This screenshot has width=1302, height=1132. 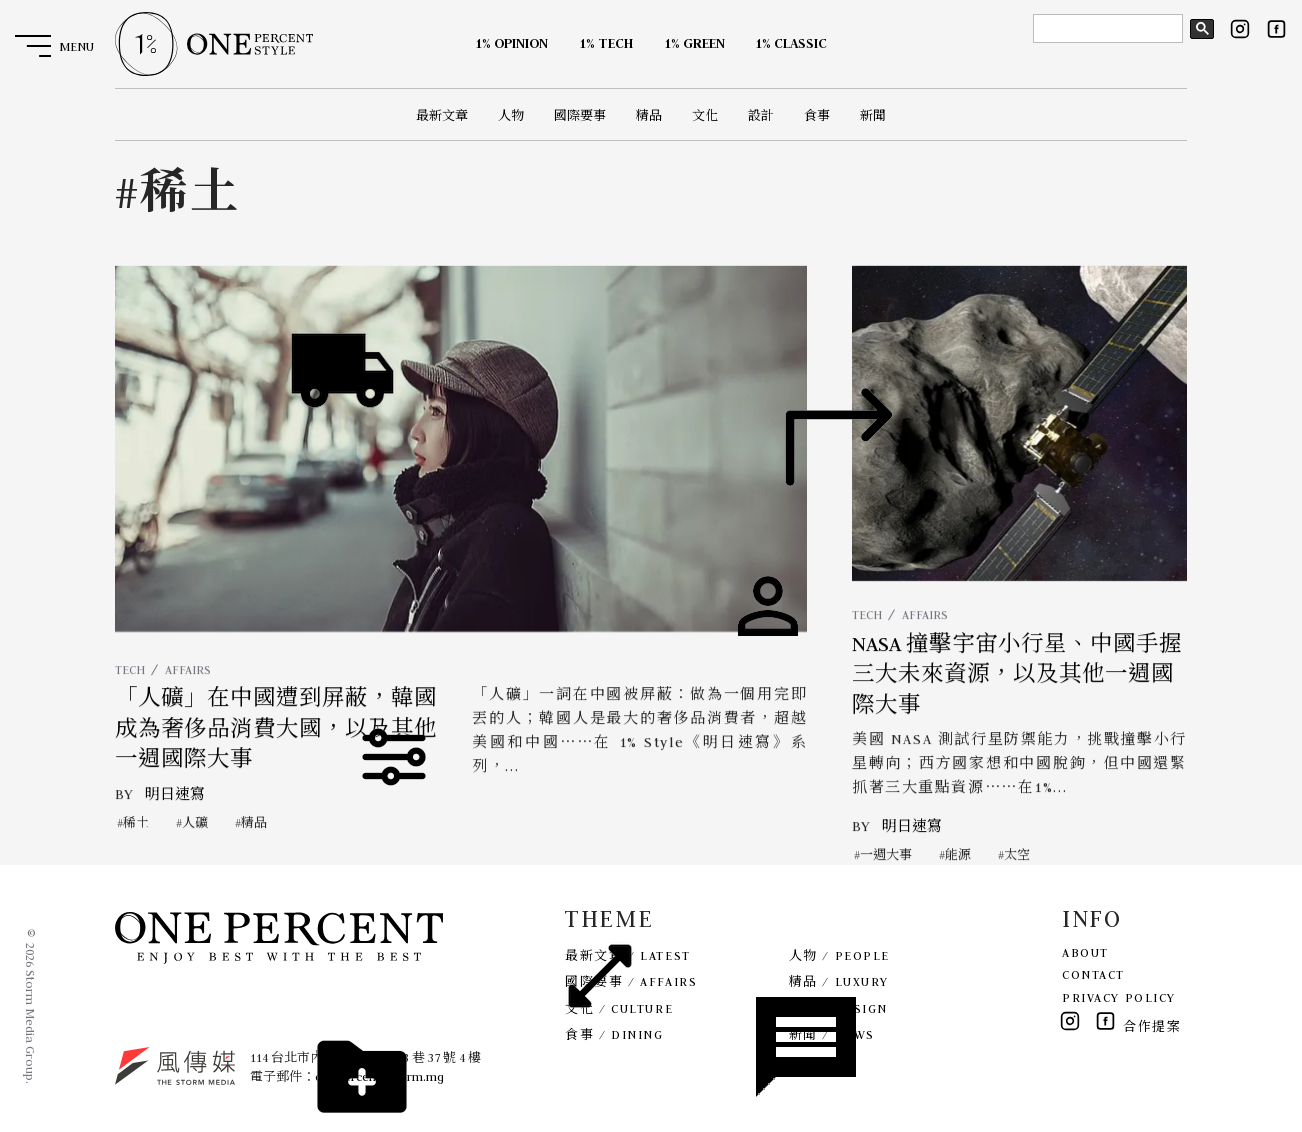 I want to click on expand to full screen, so click(x=600, y=976).